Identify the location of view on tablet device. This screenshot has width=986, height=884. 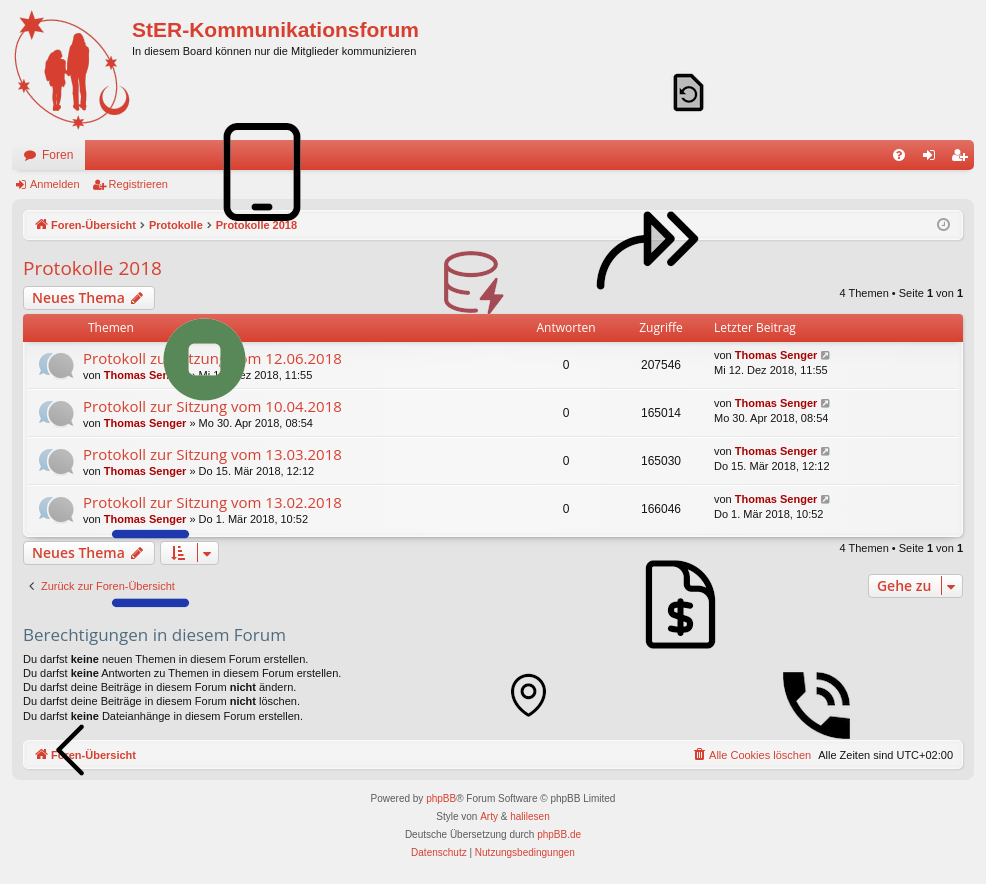
(262, 172).